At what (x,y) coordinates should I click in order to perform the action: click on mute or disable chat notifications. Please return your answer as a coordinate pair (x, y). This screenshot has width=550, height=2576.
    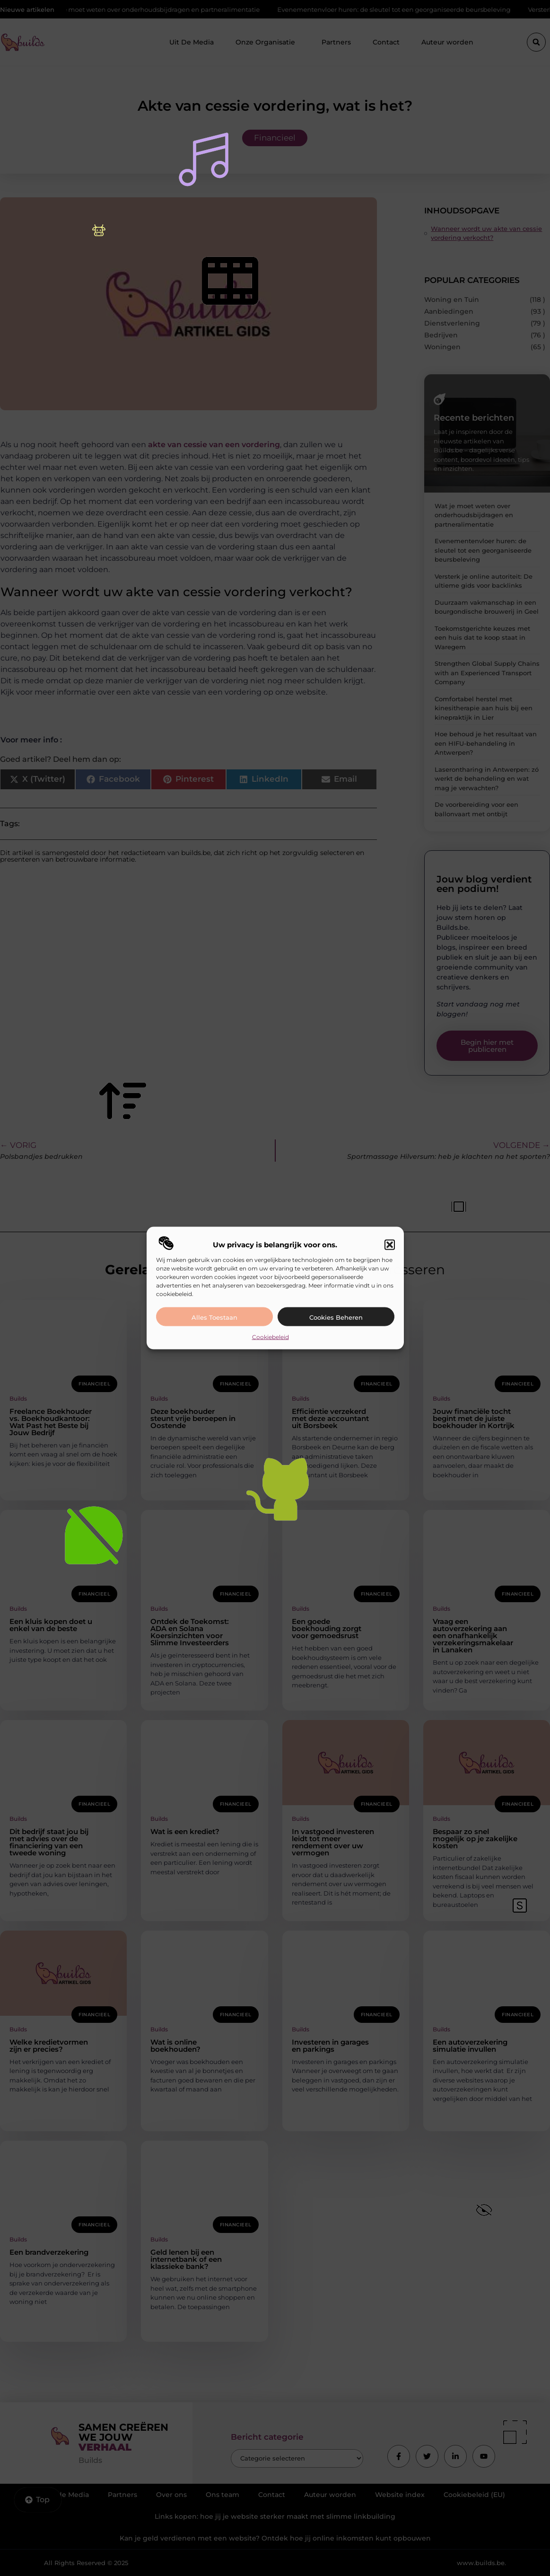
    Looking at the image, I should click on (93, 1536).